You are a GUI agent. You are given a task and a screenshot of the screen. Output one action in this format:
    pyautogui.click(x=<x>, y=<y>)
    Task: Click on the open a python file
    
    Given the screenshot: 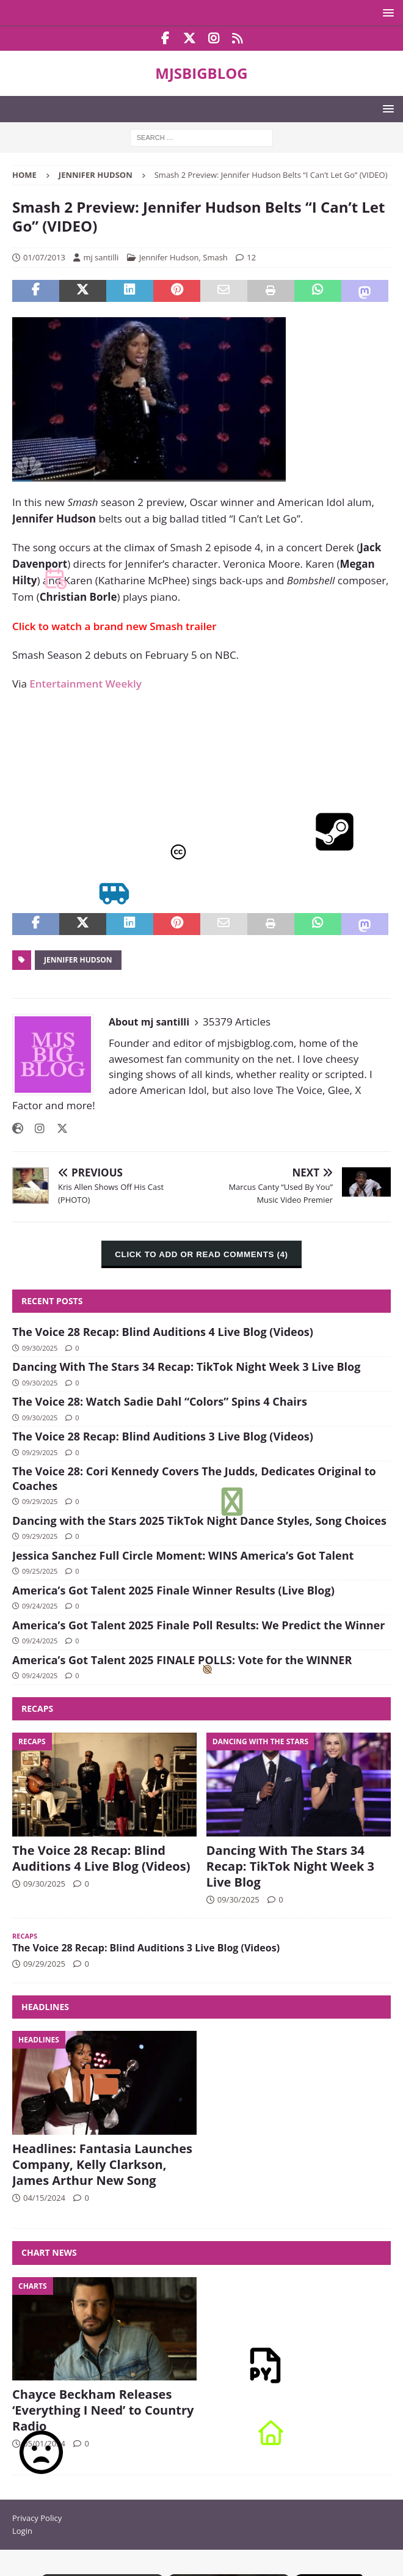 What is the action you would take?
    pyautogui.click(x=265, y=2365)
    